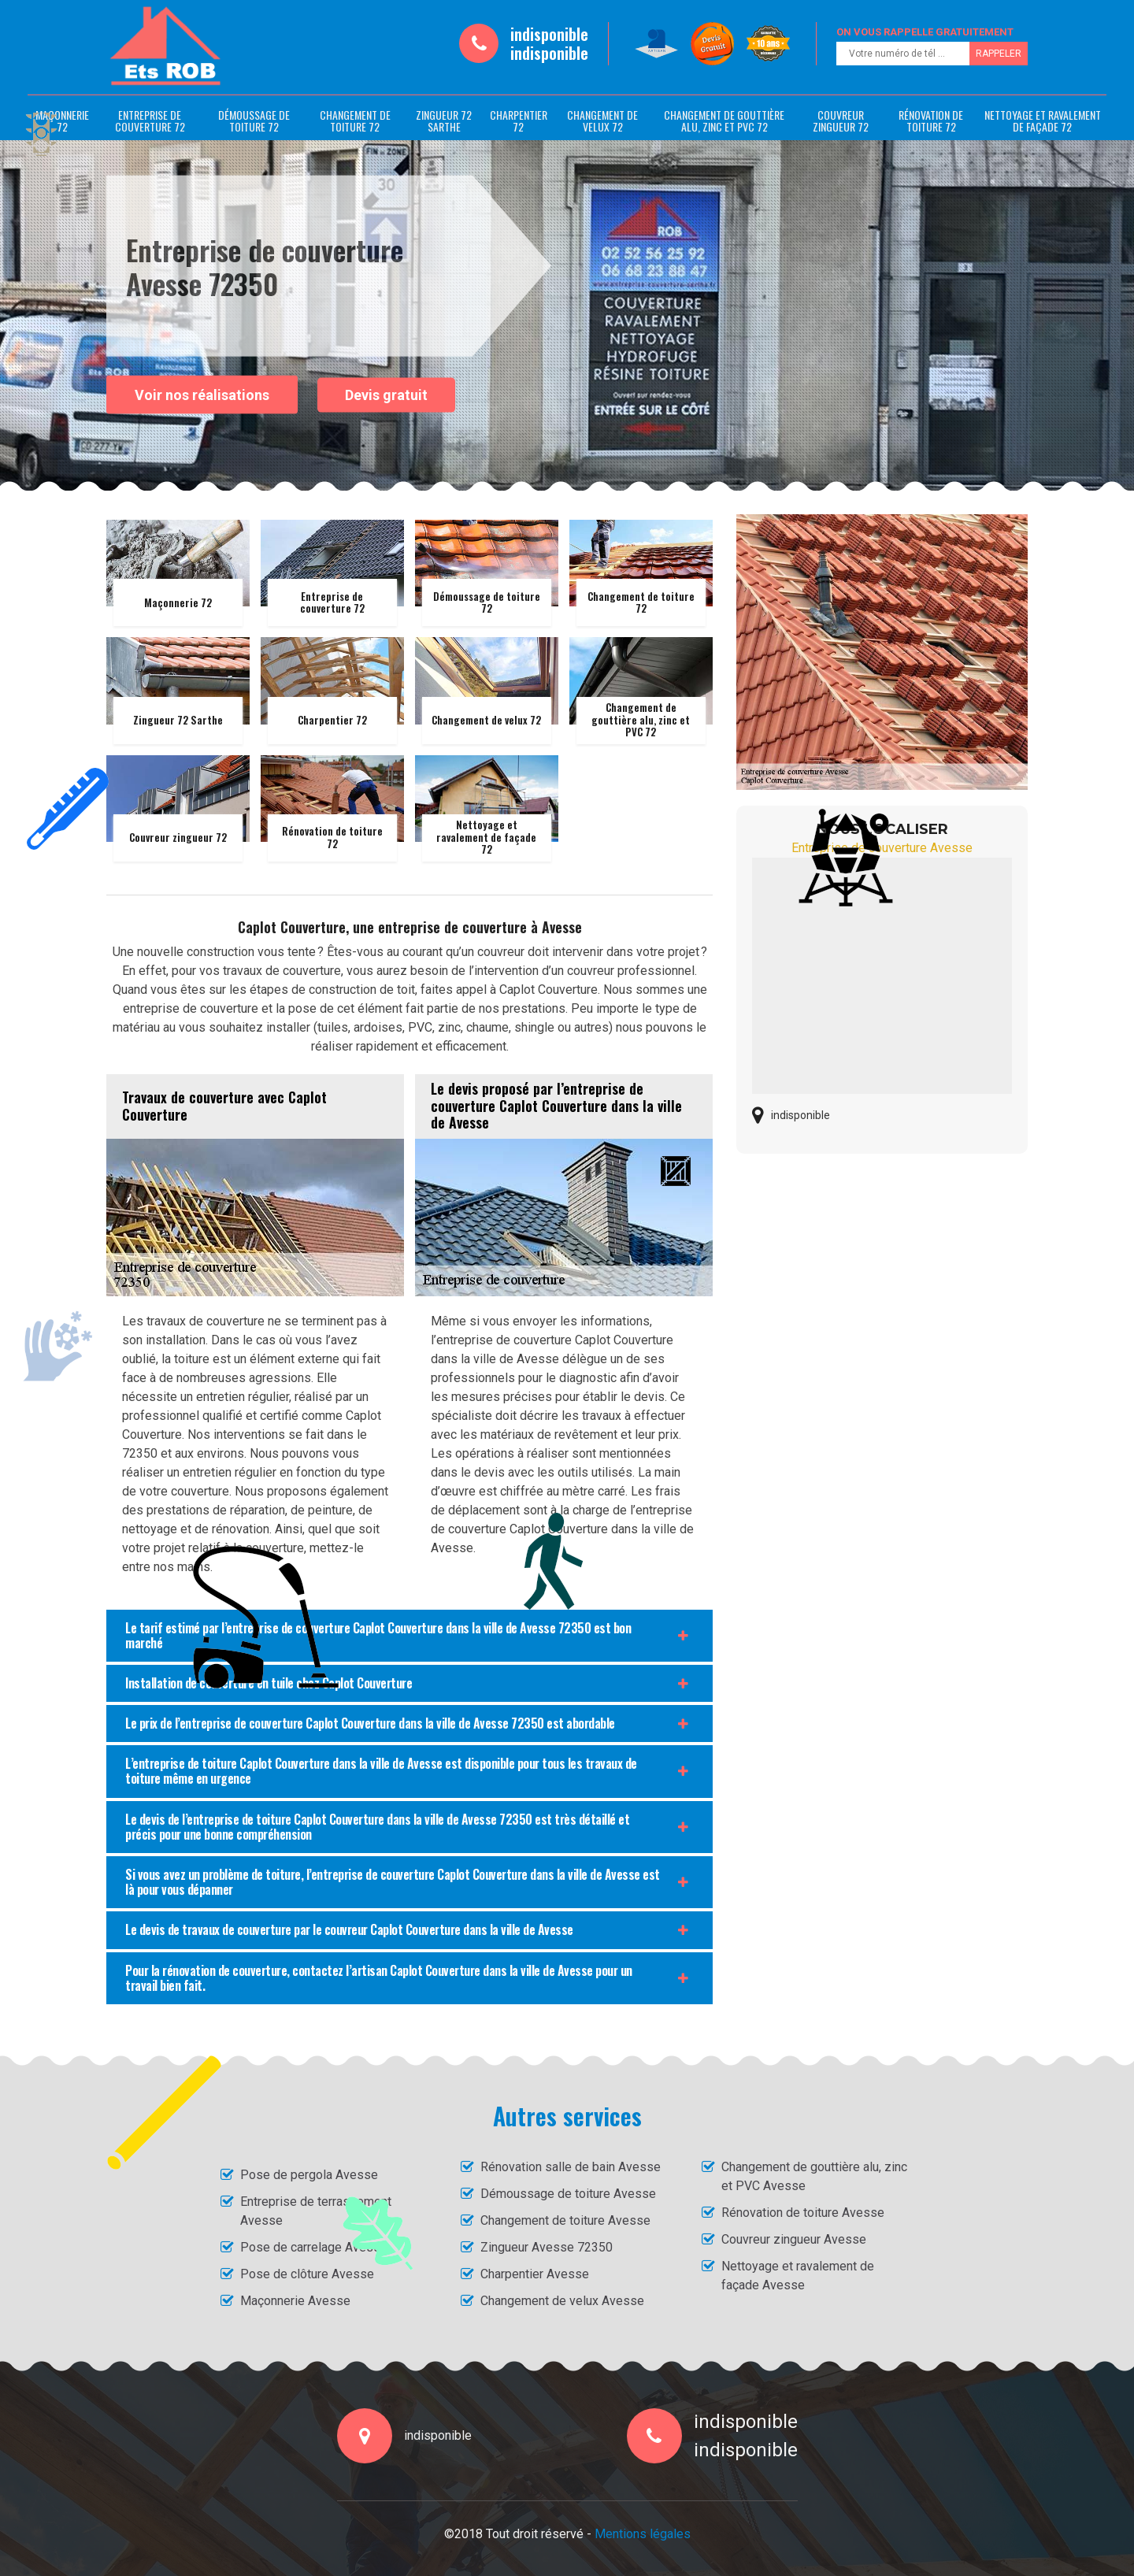 This screenshot has height=2576, width=1134. I want to click on switch to walking directions, so click(553, 1561).